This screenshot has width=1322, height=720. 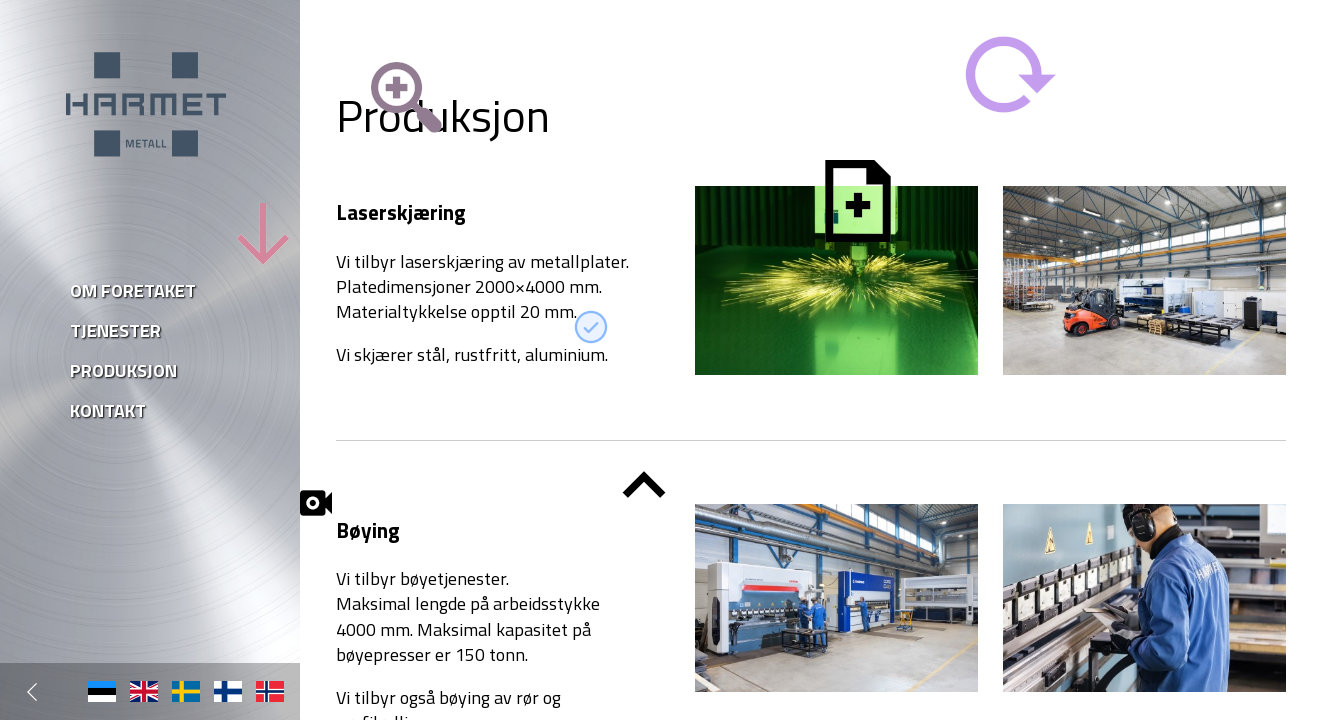 What do you see at coordinates (591, 327) in the screenshot?
I see `indicates successful completion of an action` at bounding box center [591, 327].